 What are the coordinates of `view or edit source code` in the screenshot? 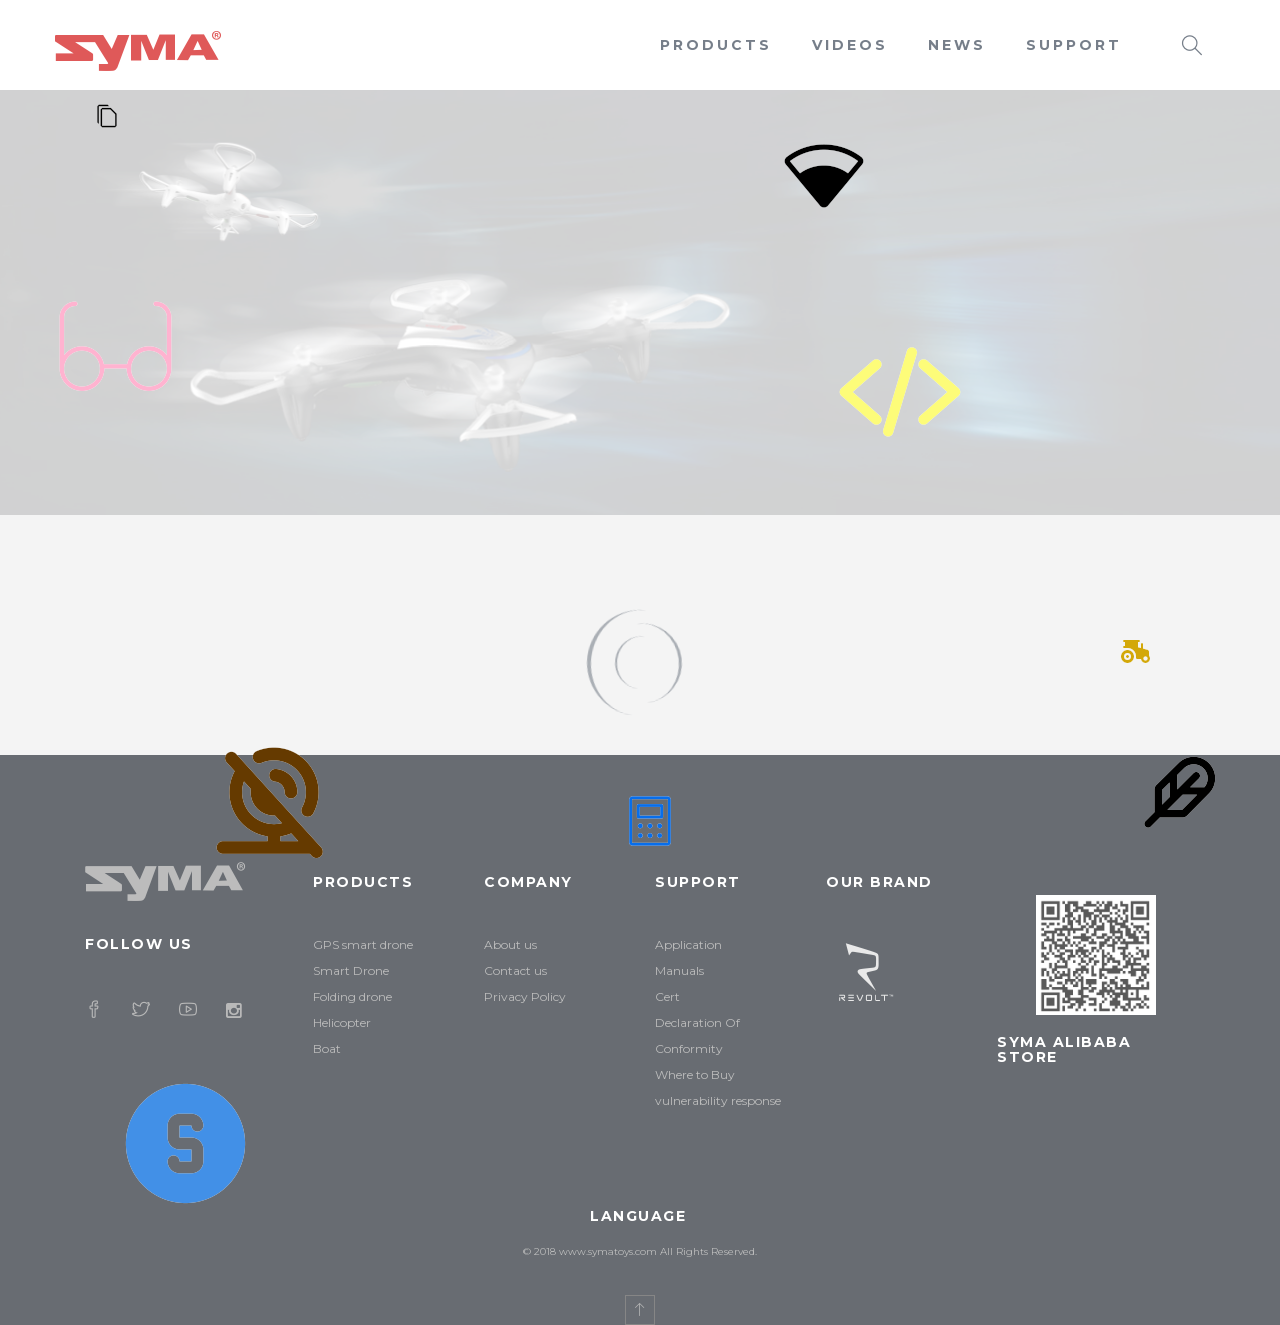 It's located at (900, 392).